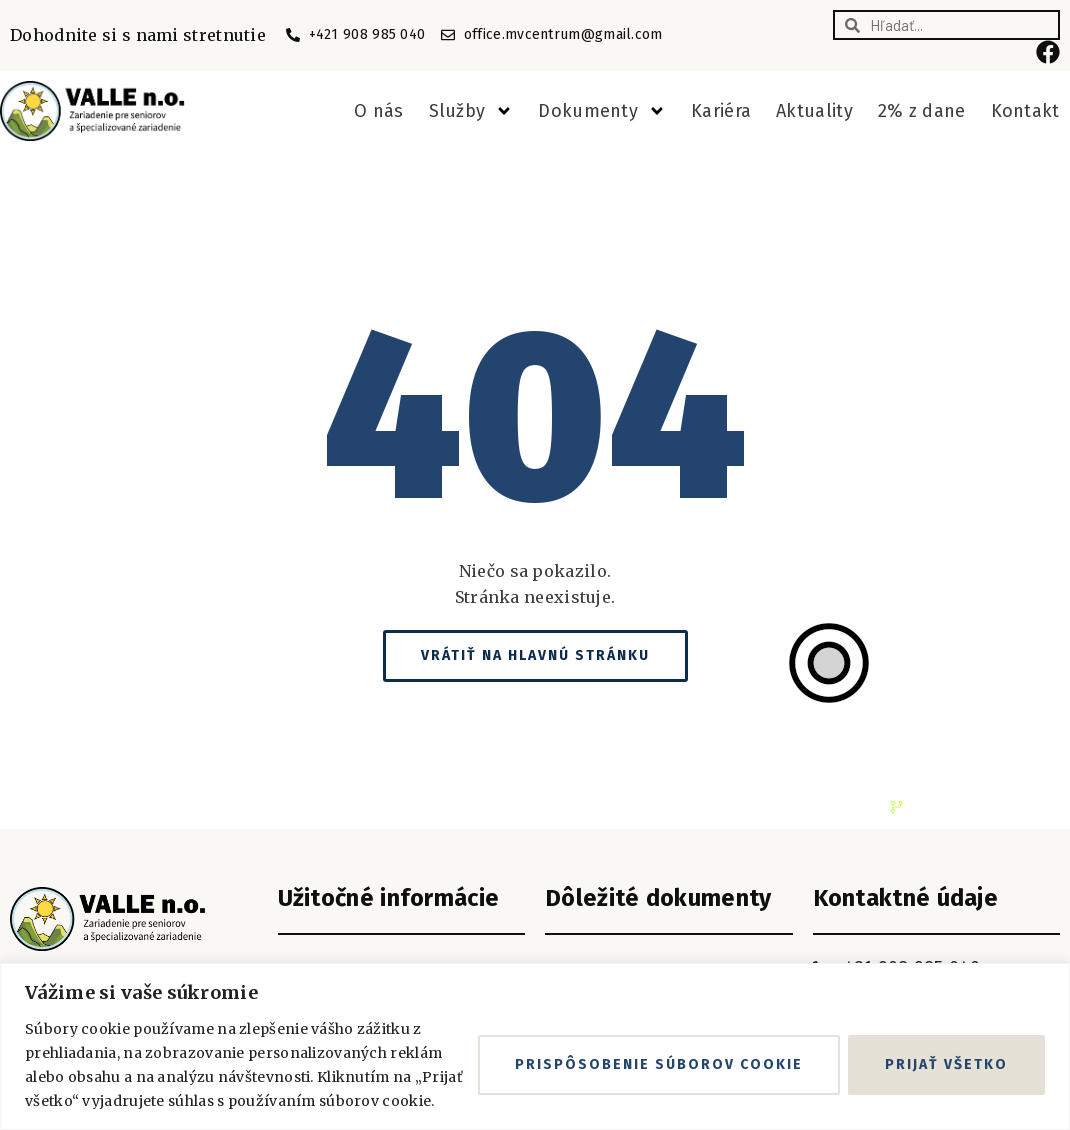  Describe the element at coordinates (896, 807) in the screenshot. I see `create a new branch in version control` at that location.